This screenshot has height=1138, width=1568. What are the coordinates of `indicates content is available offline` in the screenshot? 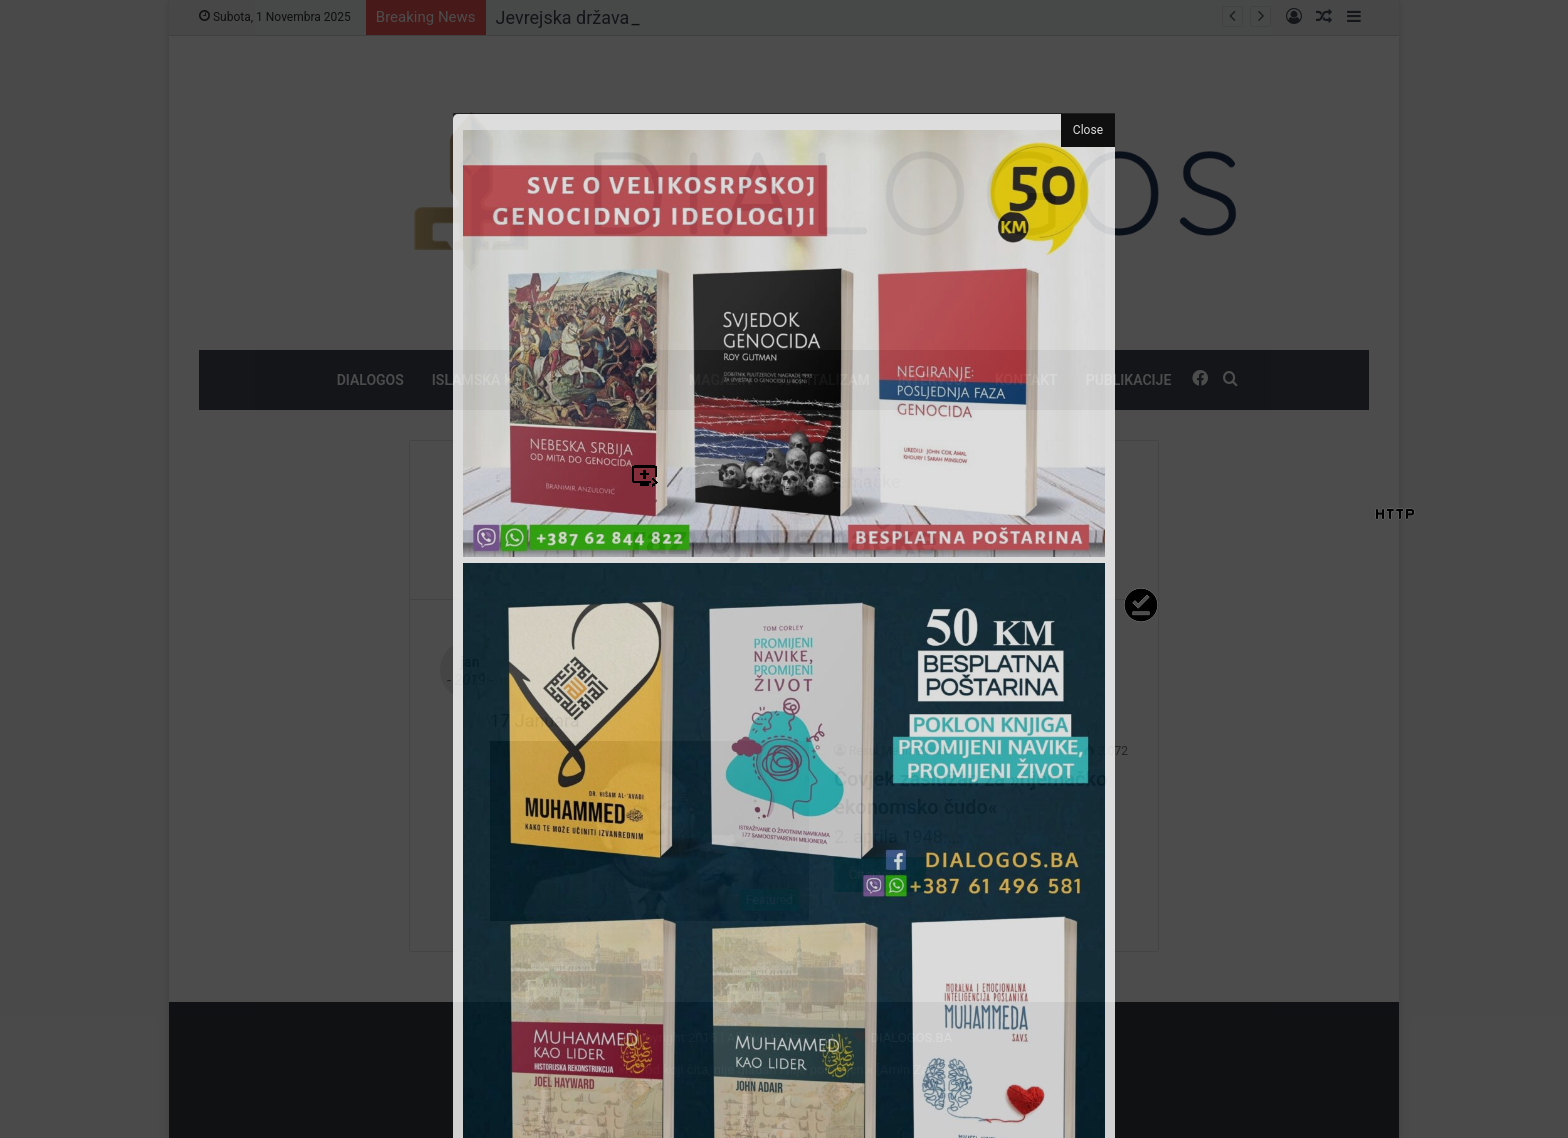 It's located at (1141, 605).